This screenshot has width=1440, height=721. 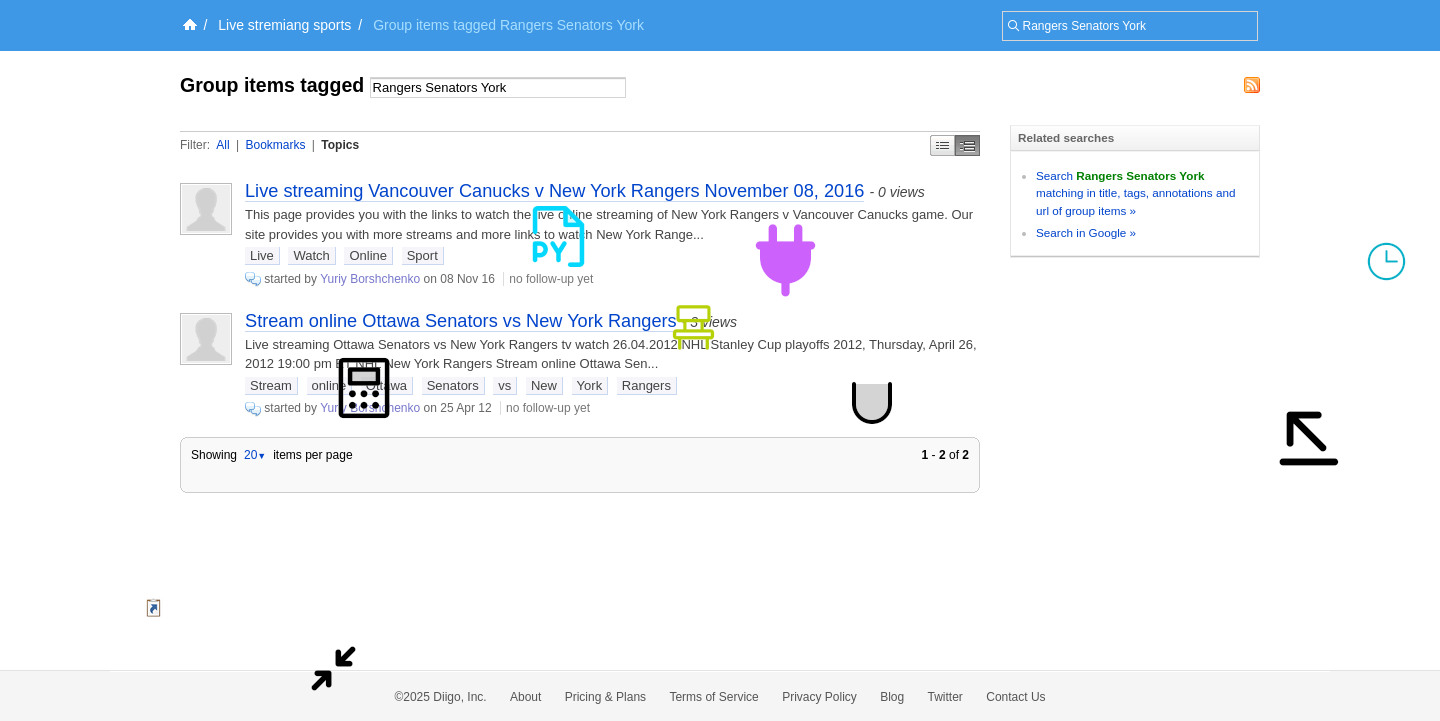 I want to click on navigate to the top-left or beginning of content, so click(x=1306, y=438).